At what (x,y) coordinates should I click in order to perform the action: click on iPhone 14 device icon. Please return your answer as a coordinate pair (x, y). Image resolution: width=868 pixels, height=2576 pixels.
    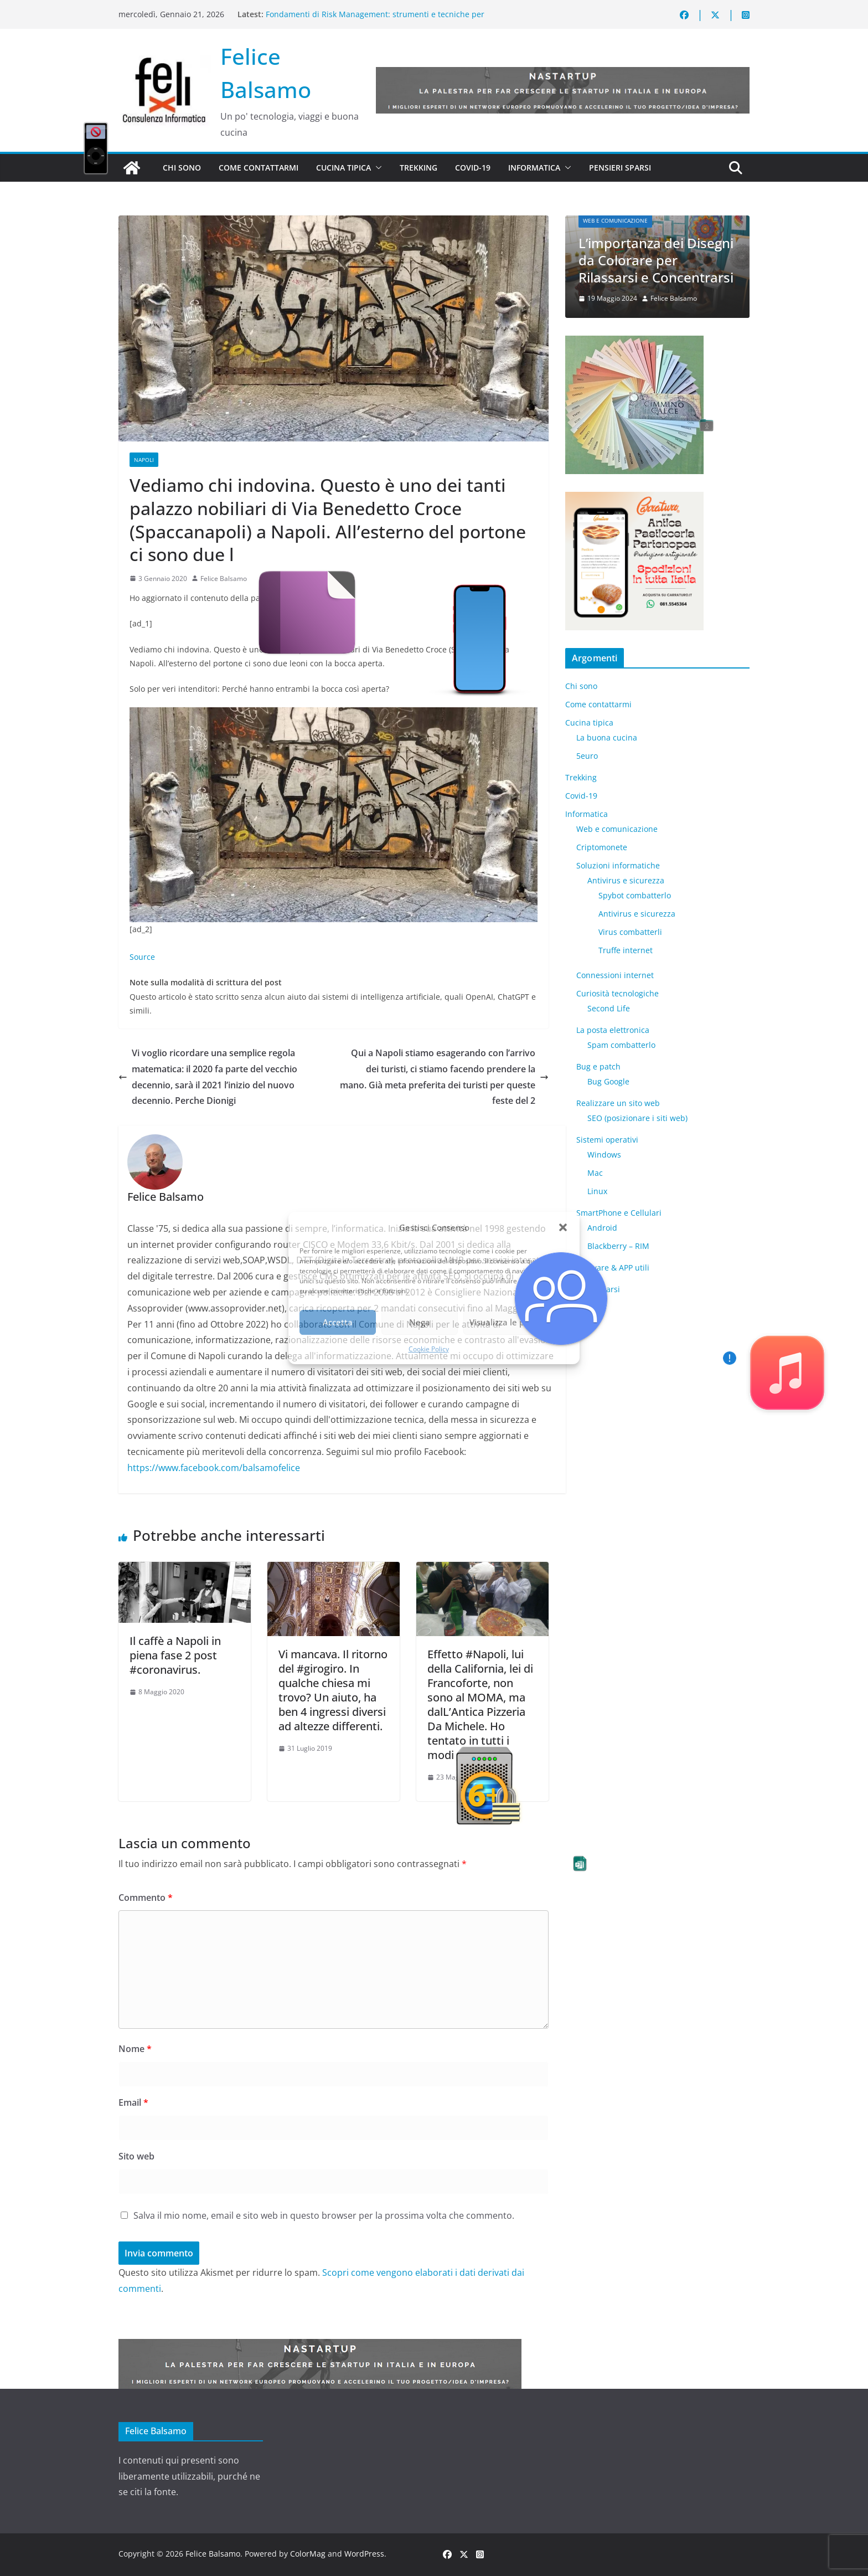
    Looking at the image, I should click on (479, 640).